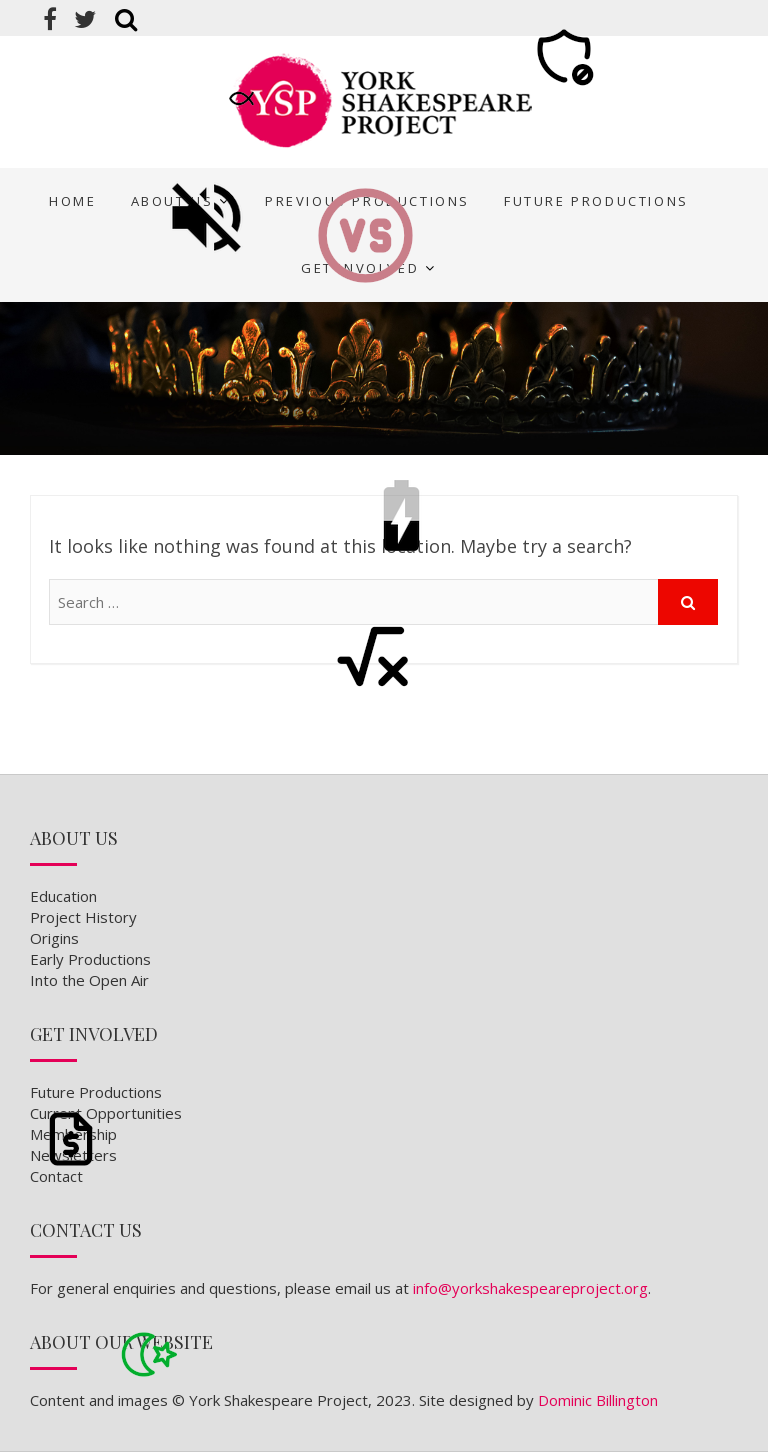 The height and width of the screenshot is (1452, 768). What do you see at coordinates (365, 235) in the screenshot?
I see `indicates a versus or comparison mode` at bounding box center [365, 235].